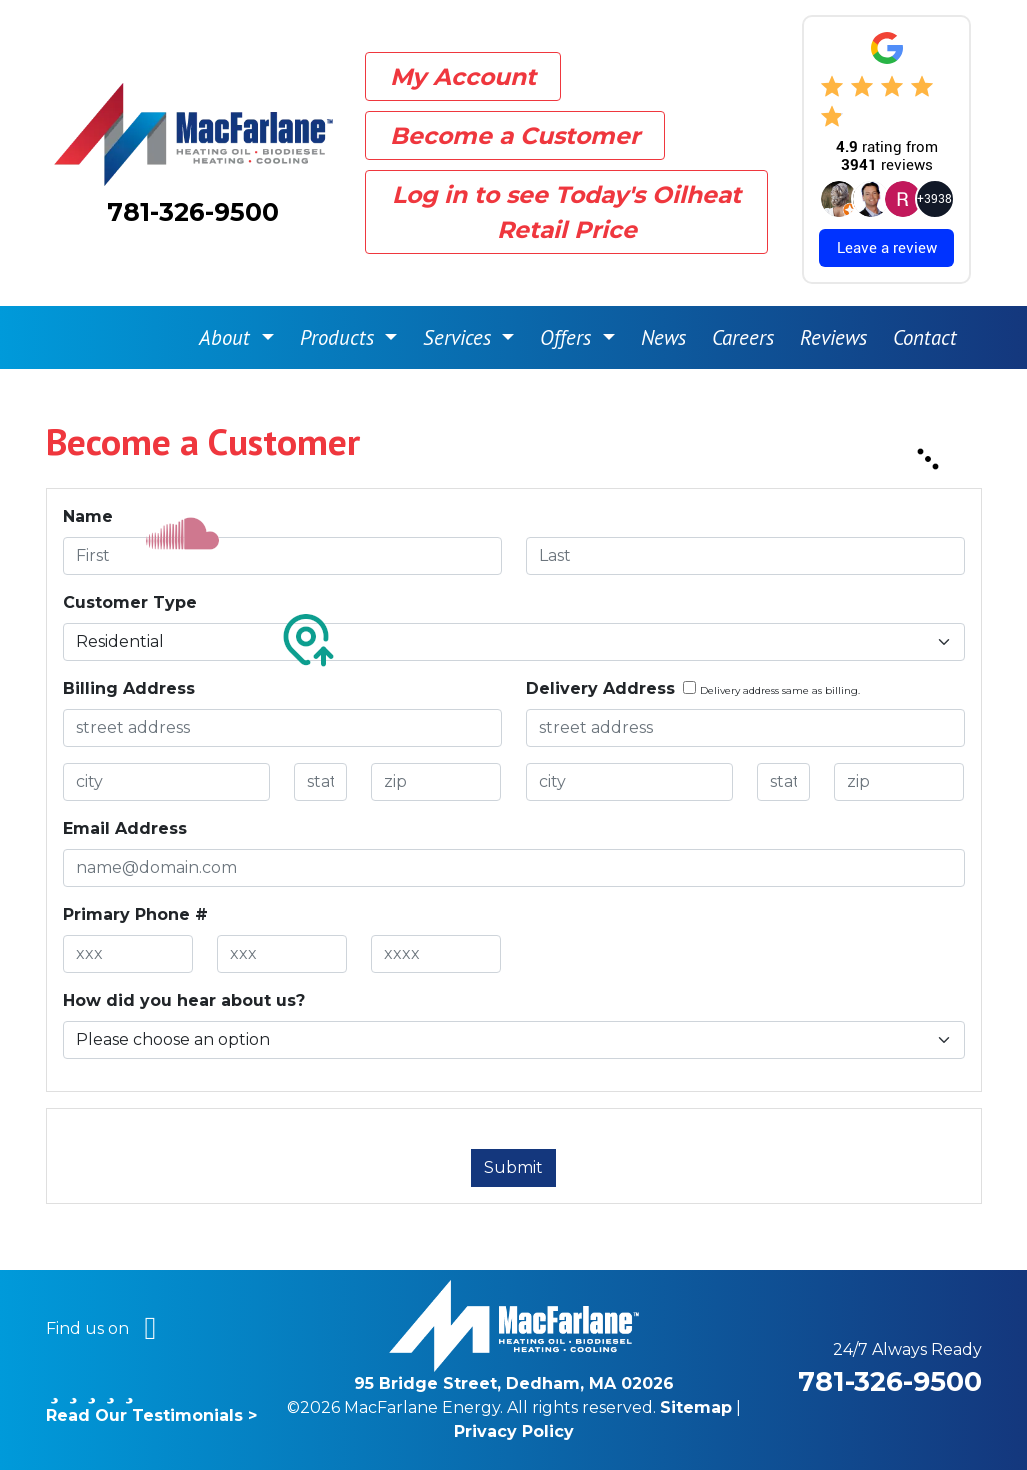 This screenshot has width=1027, height=1470. What do you see at coordinates (306, 639) in the screenshot?
I see `move a location pin upward on the map` at bounding box center [306, 639].